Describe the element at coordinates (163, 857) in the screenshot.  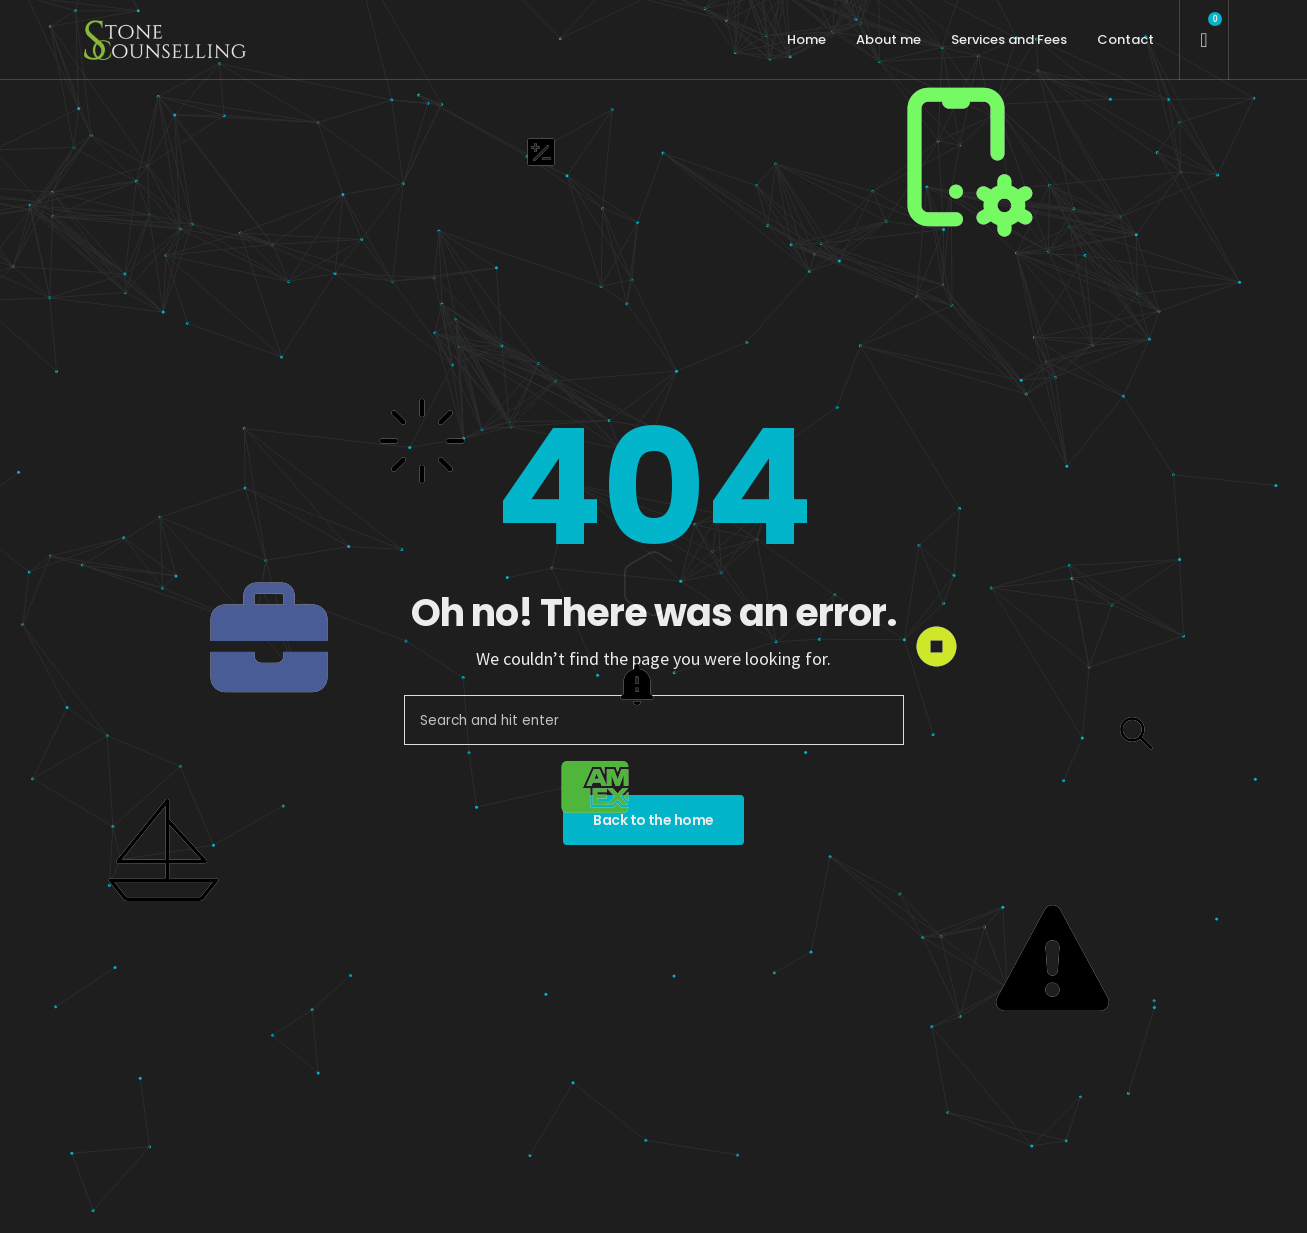
I see `access sailing or boating features` at that location.